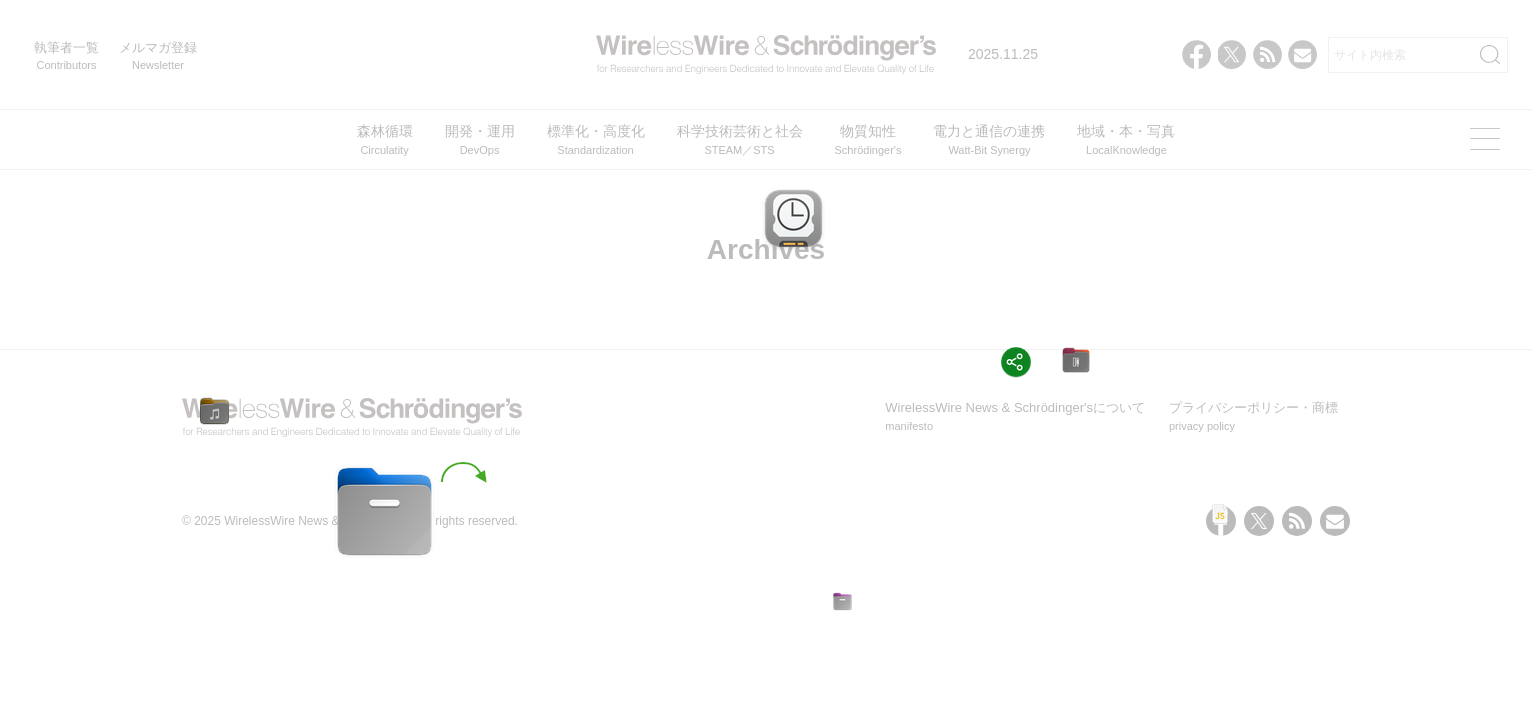  I want to click on open the nautilus file manager, so click(842, 601).